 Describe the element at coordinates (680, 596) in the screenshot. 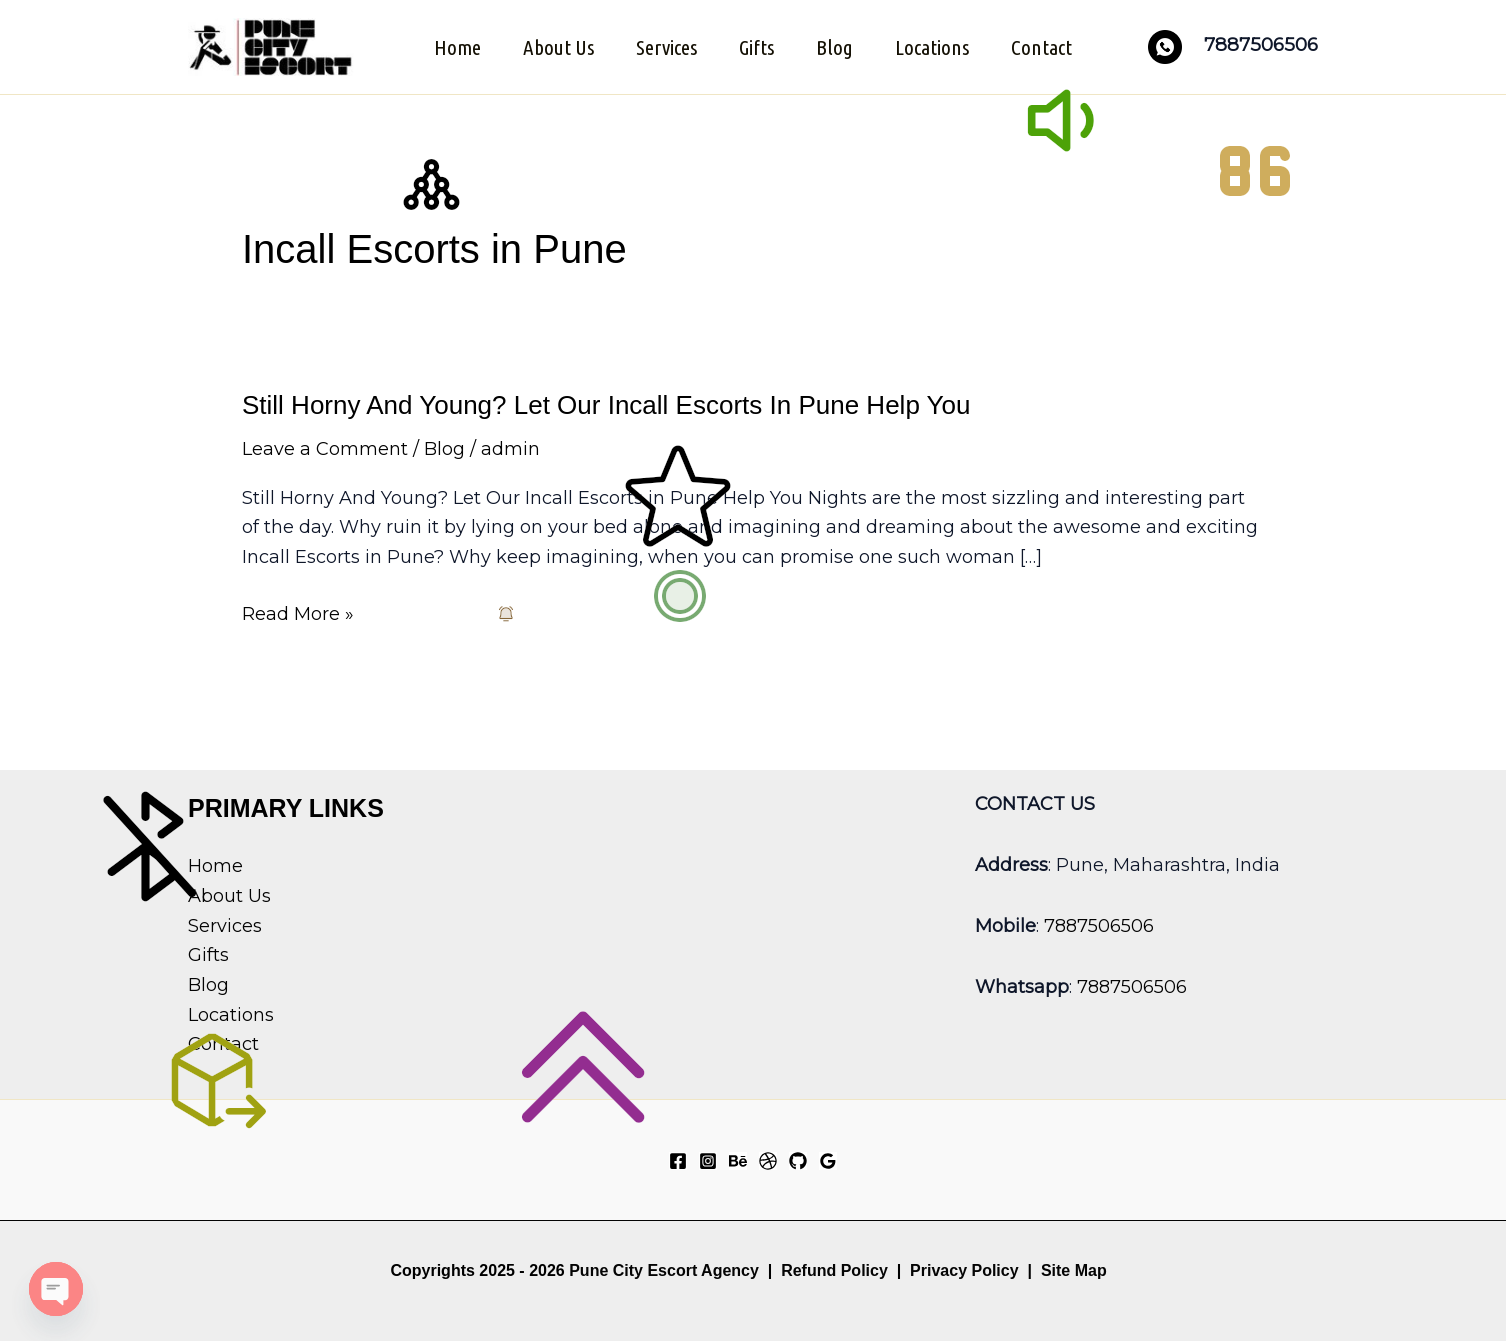

I see `start recording audio or video` at that location.